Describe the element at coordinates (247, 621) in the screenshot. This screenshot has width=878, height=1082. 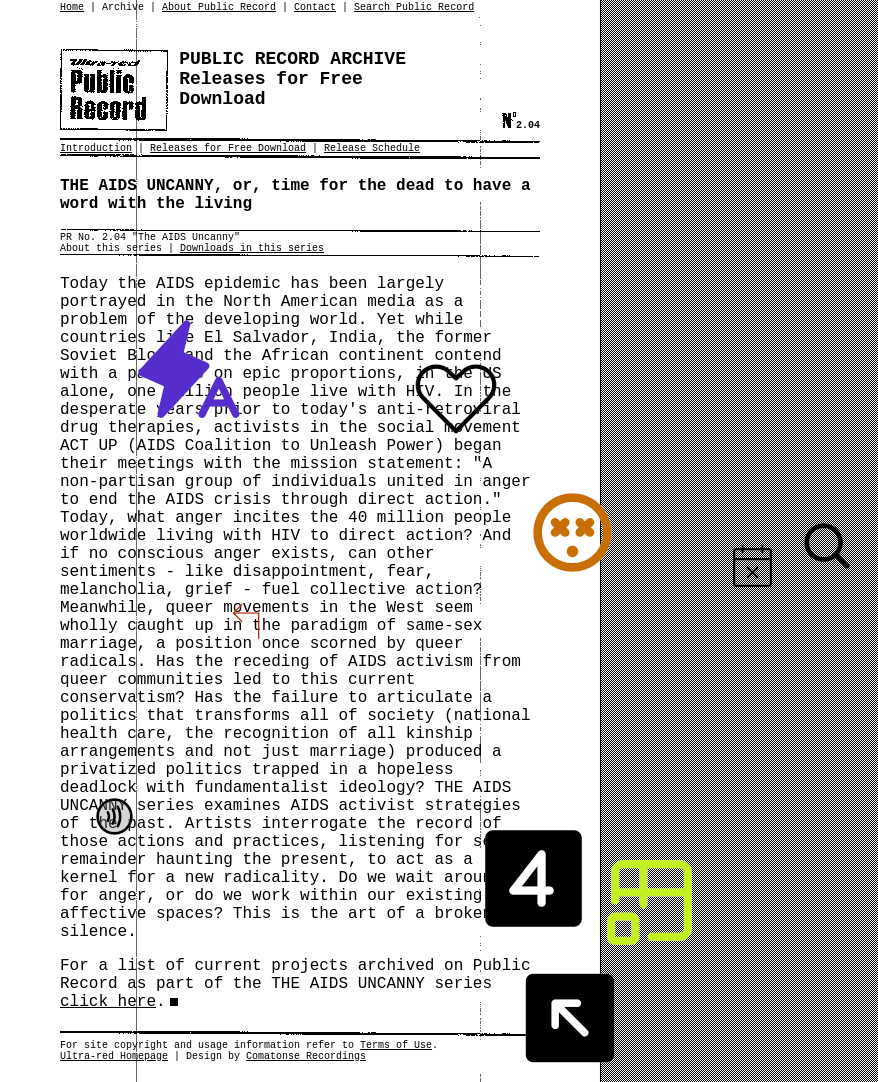
I see `undo or go back to previous action` at that location.